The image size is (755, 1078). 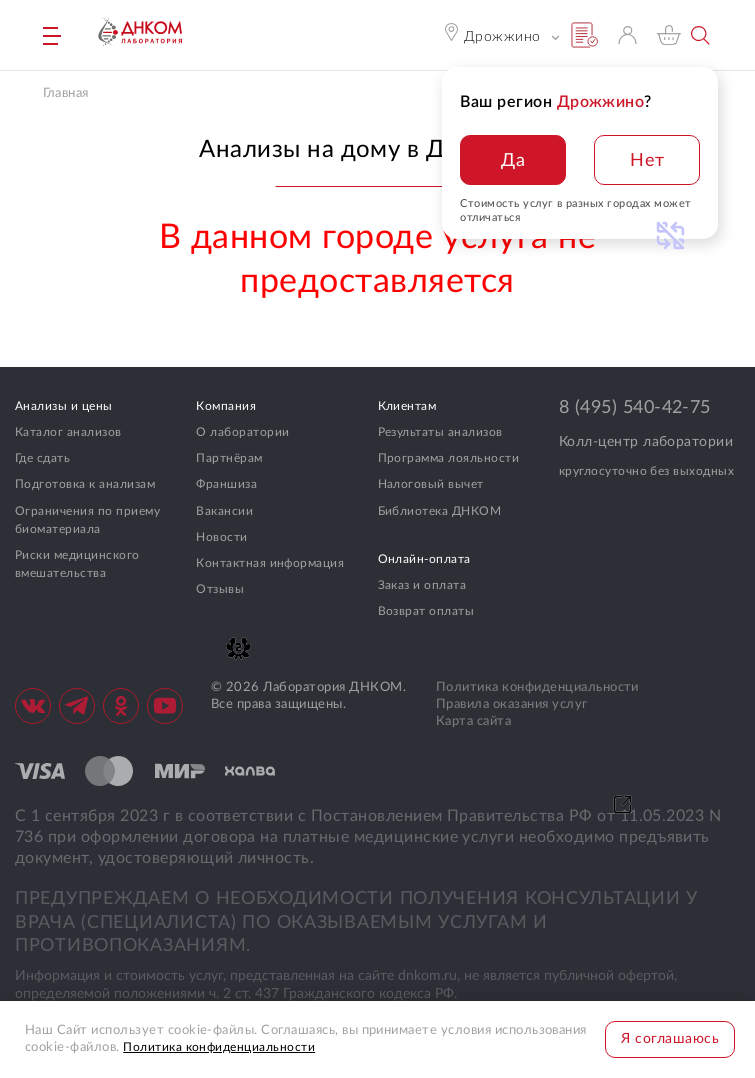 What do you see at coordinates (238, 648) in the screenshot?
I see `view achievements or awards` at bounding box center [238, 648].